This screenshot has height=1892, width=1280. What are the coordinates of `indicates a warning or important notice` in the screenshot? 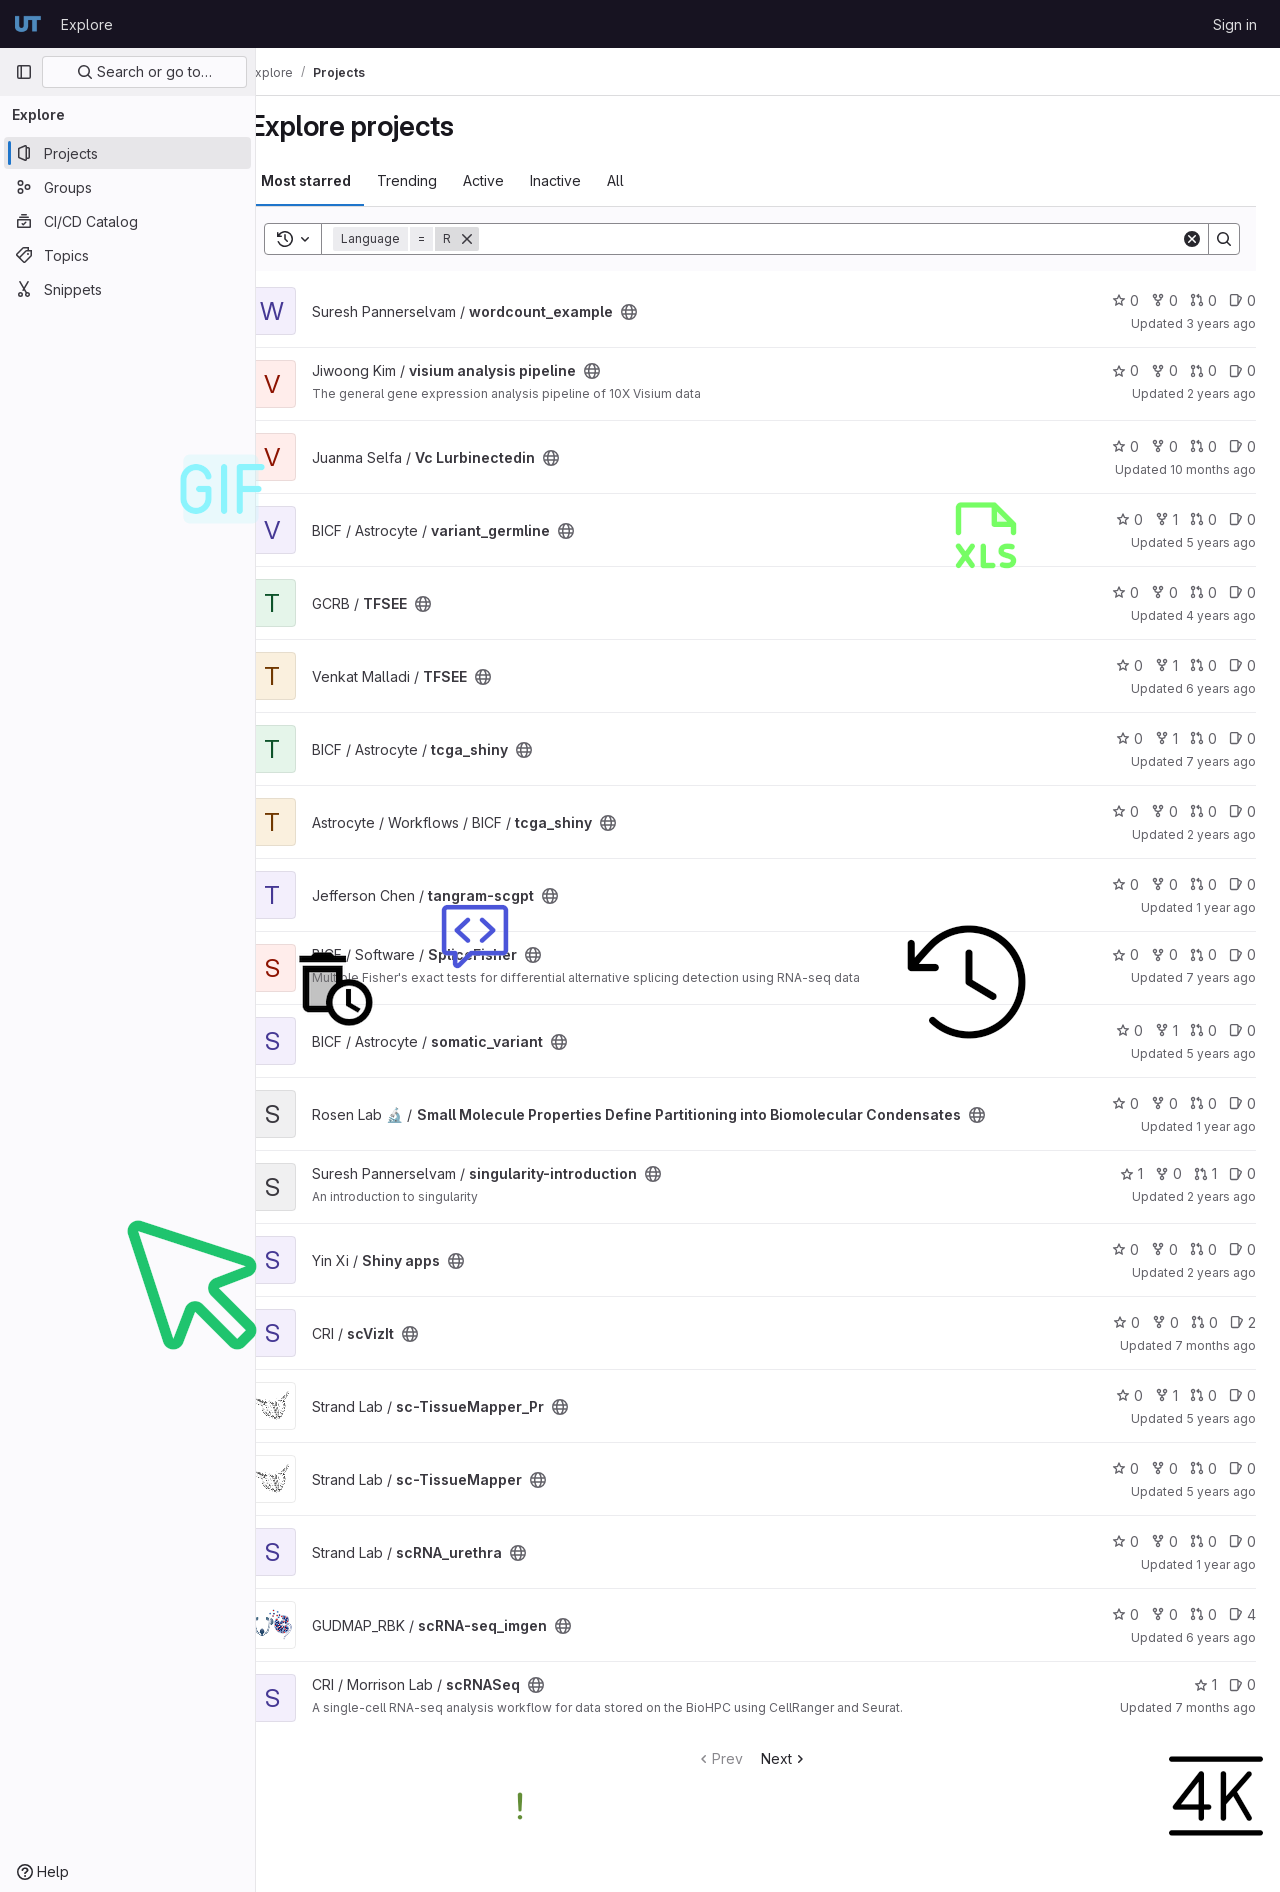 It's located at (520, 1806).